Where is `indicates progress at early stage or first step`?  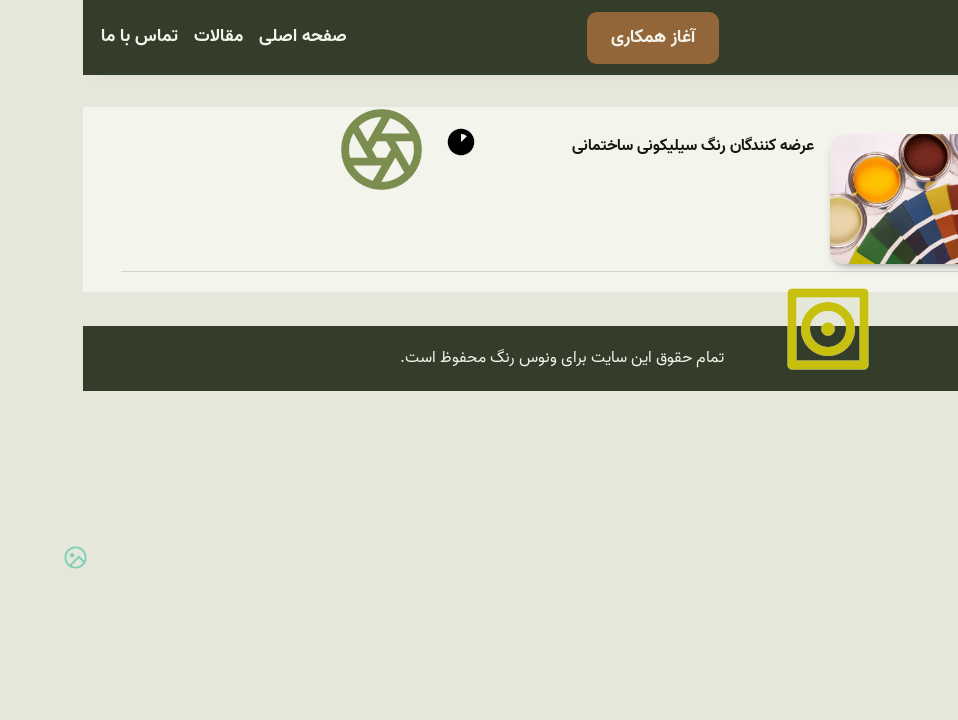
indicates progress at early stage or first step is located at coordinates (461, 142).